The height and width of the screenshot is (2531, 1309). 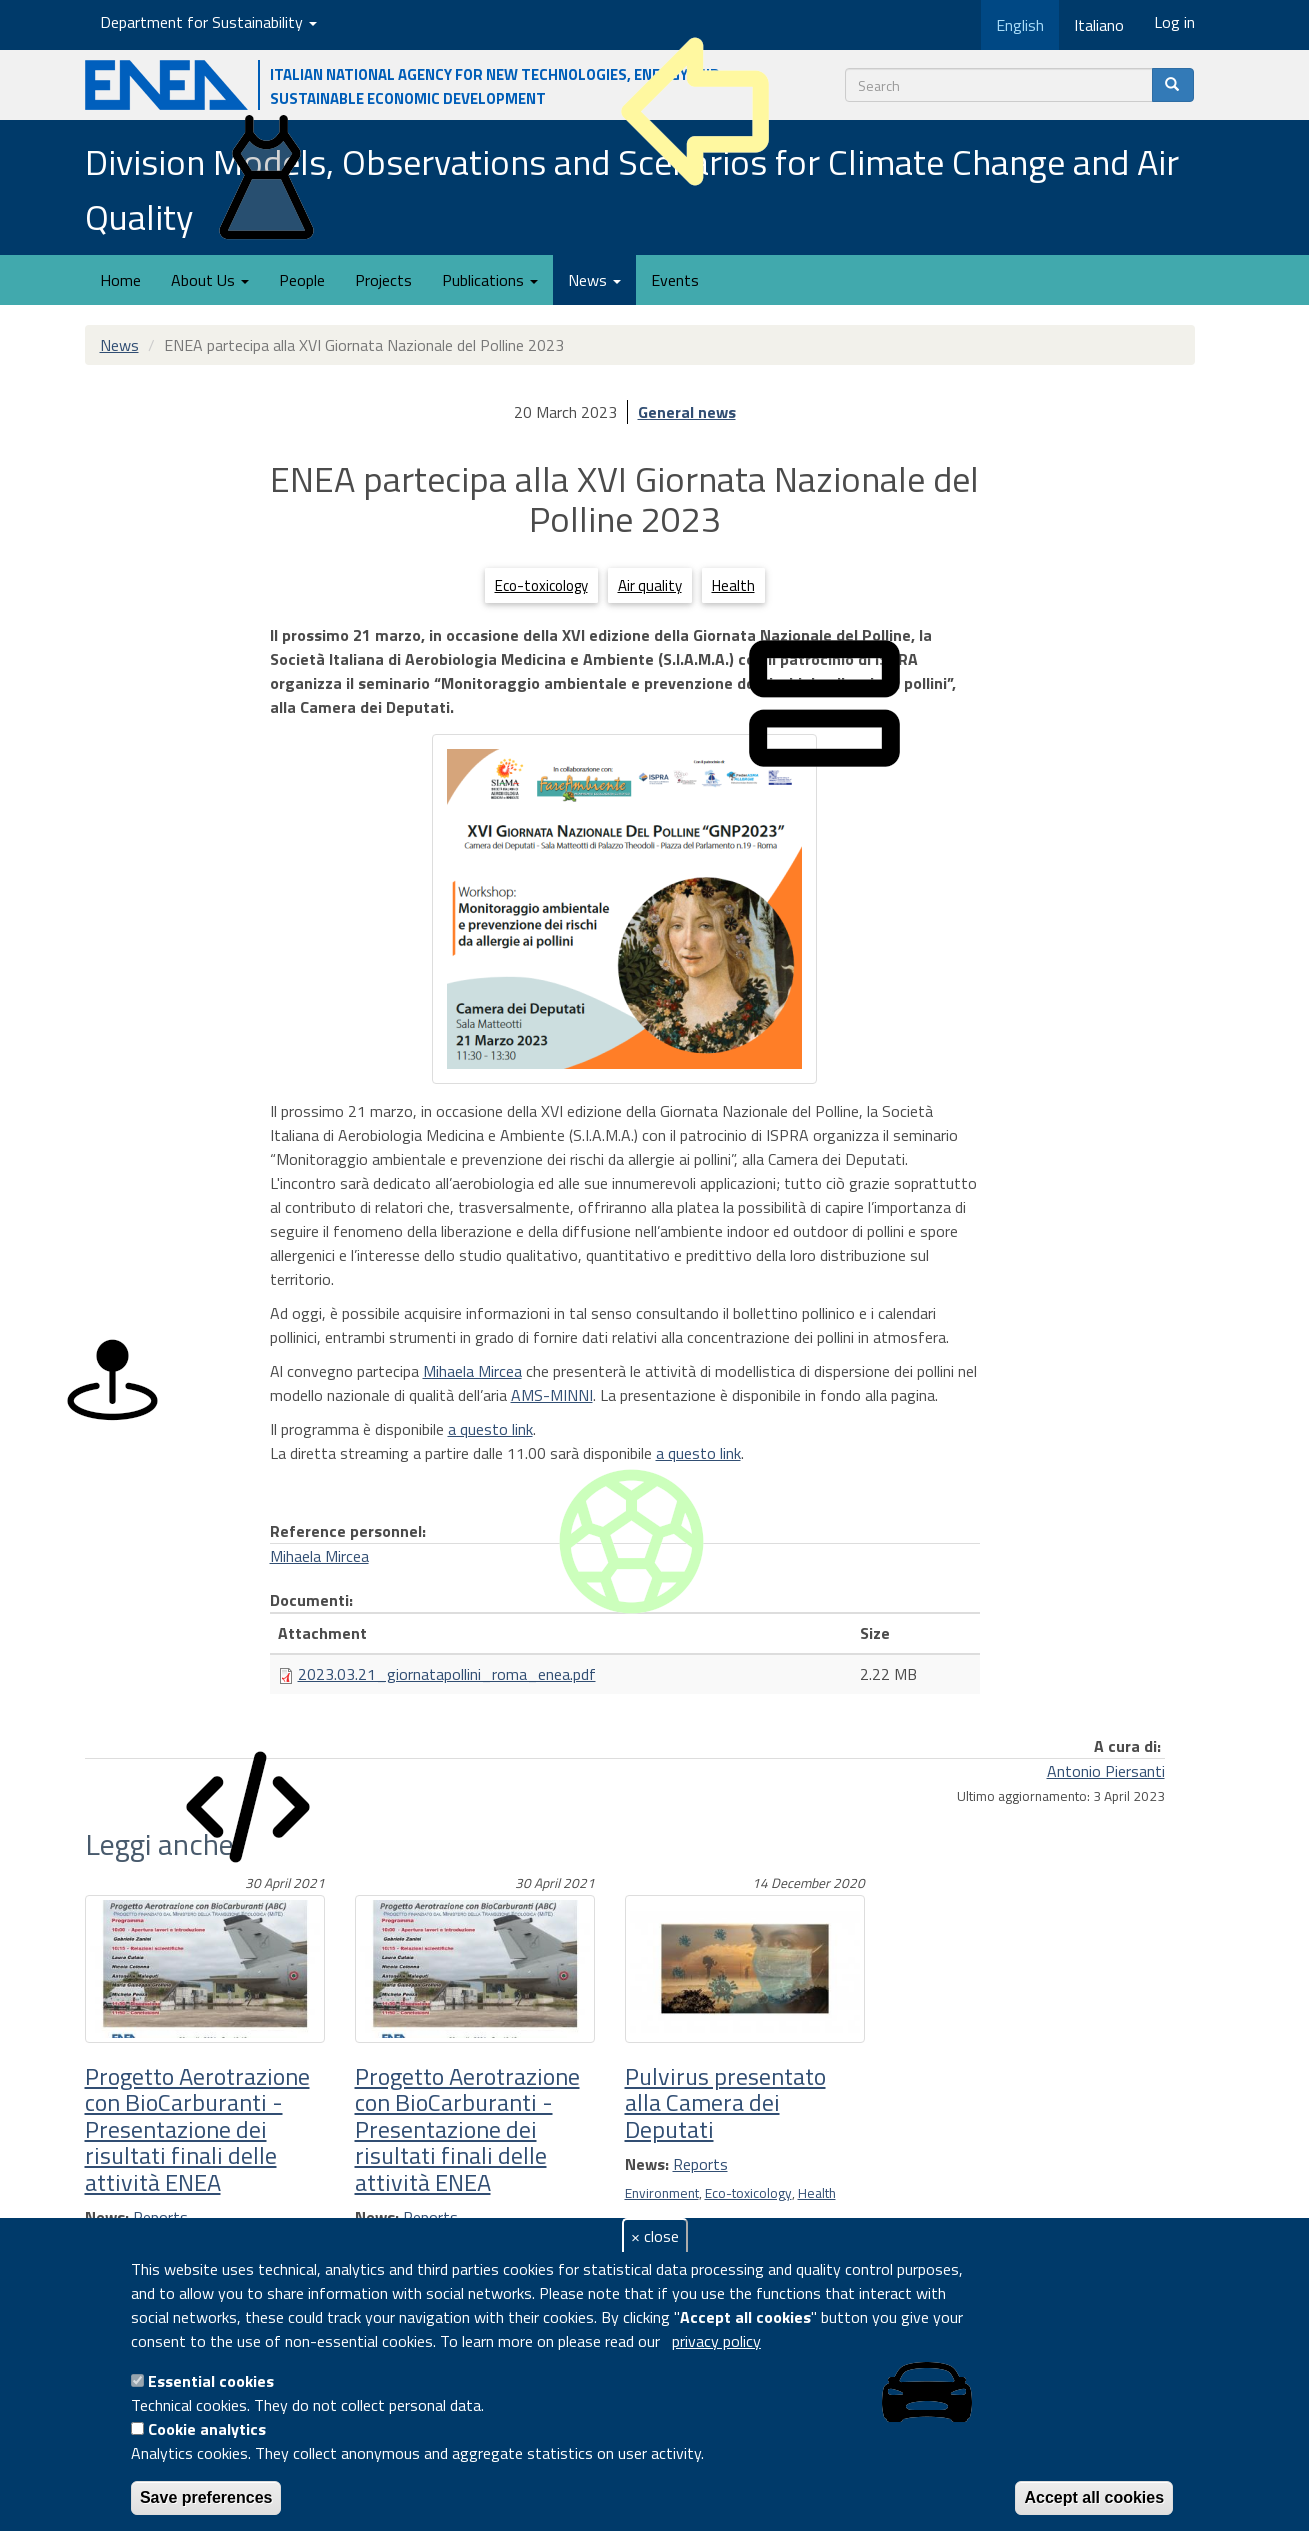 What do you see at coordinates (112, 1381) in the screenshot?
I see `view location area or radius` at bounding box center [112, 1381].